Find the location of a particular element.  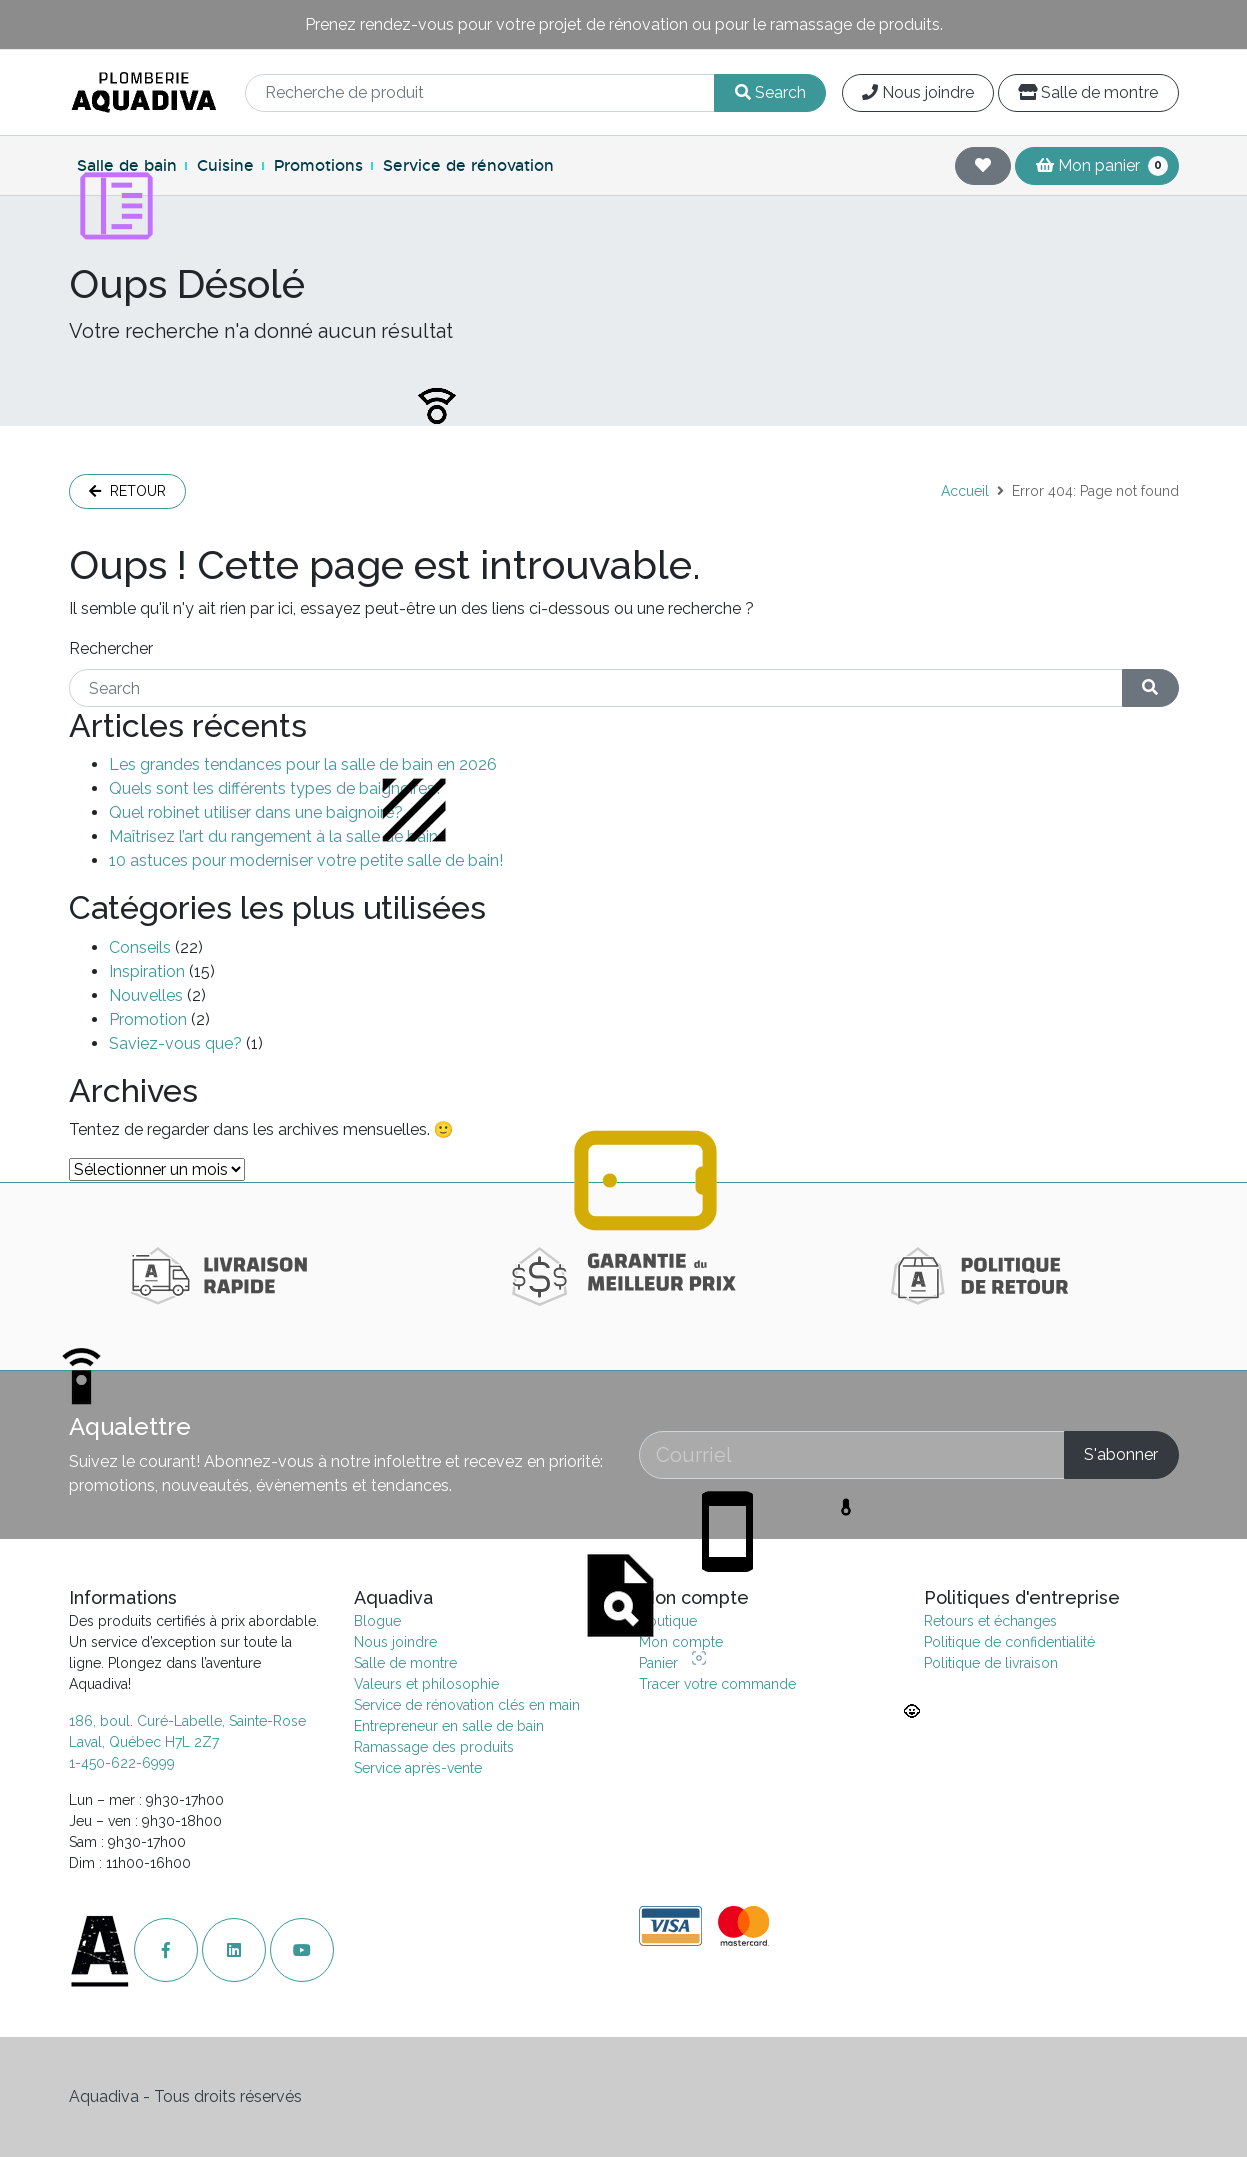

open code-oss editor is located at coordinates (116, 208).